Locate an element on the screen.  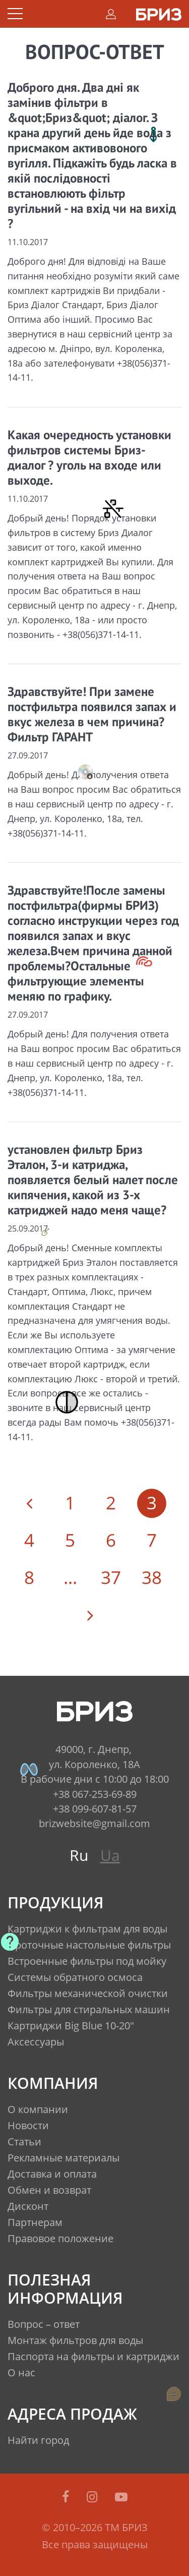
access help or support is located at coordinates (10, 1942).